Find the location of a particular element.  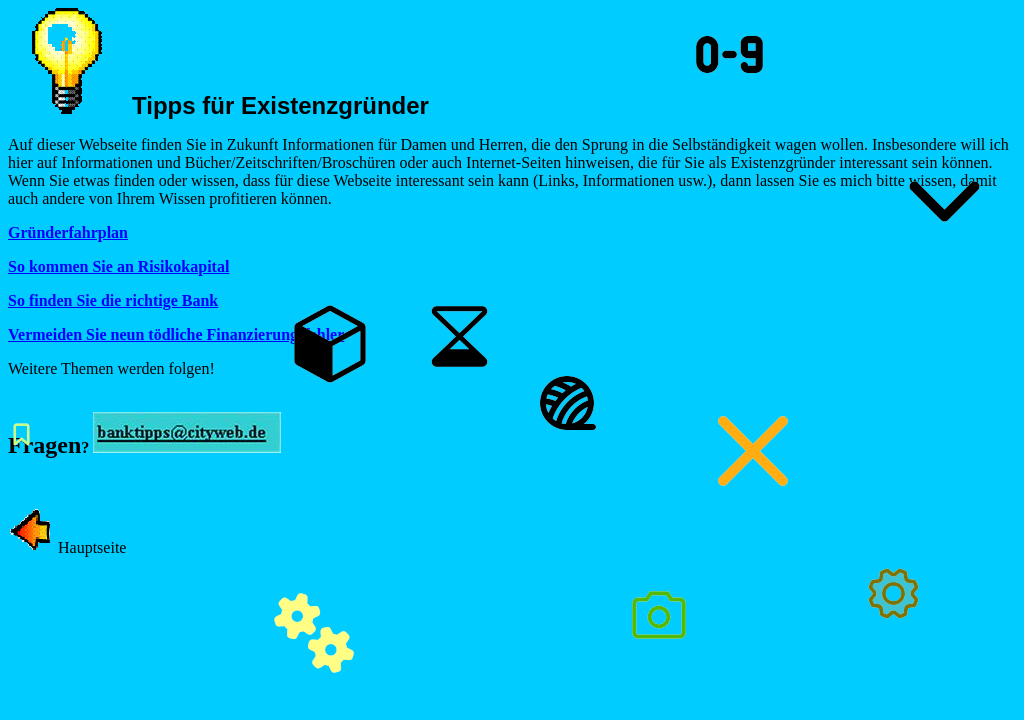

access settings or preferences is located at coordinates (314, 633).